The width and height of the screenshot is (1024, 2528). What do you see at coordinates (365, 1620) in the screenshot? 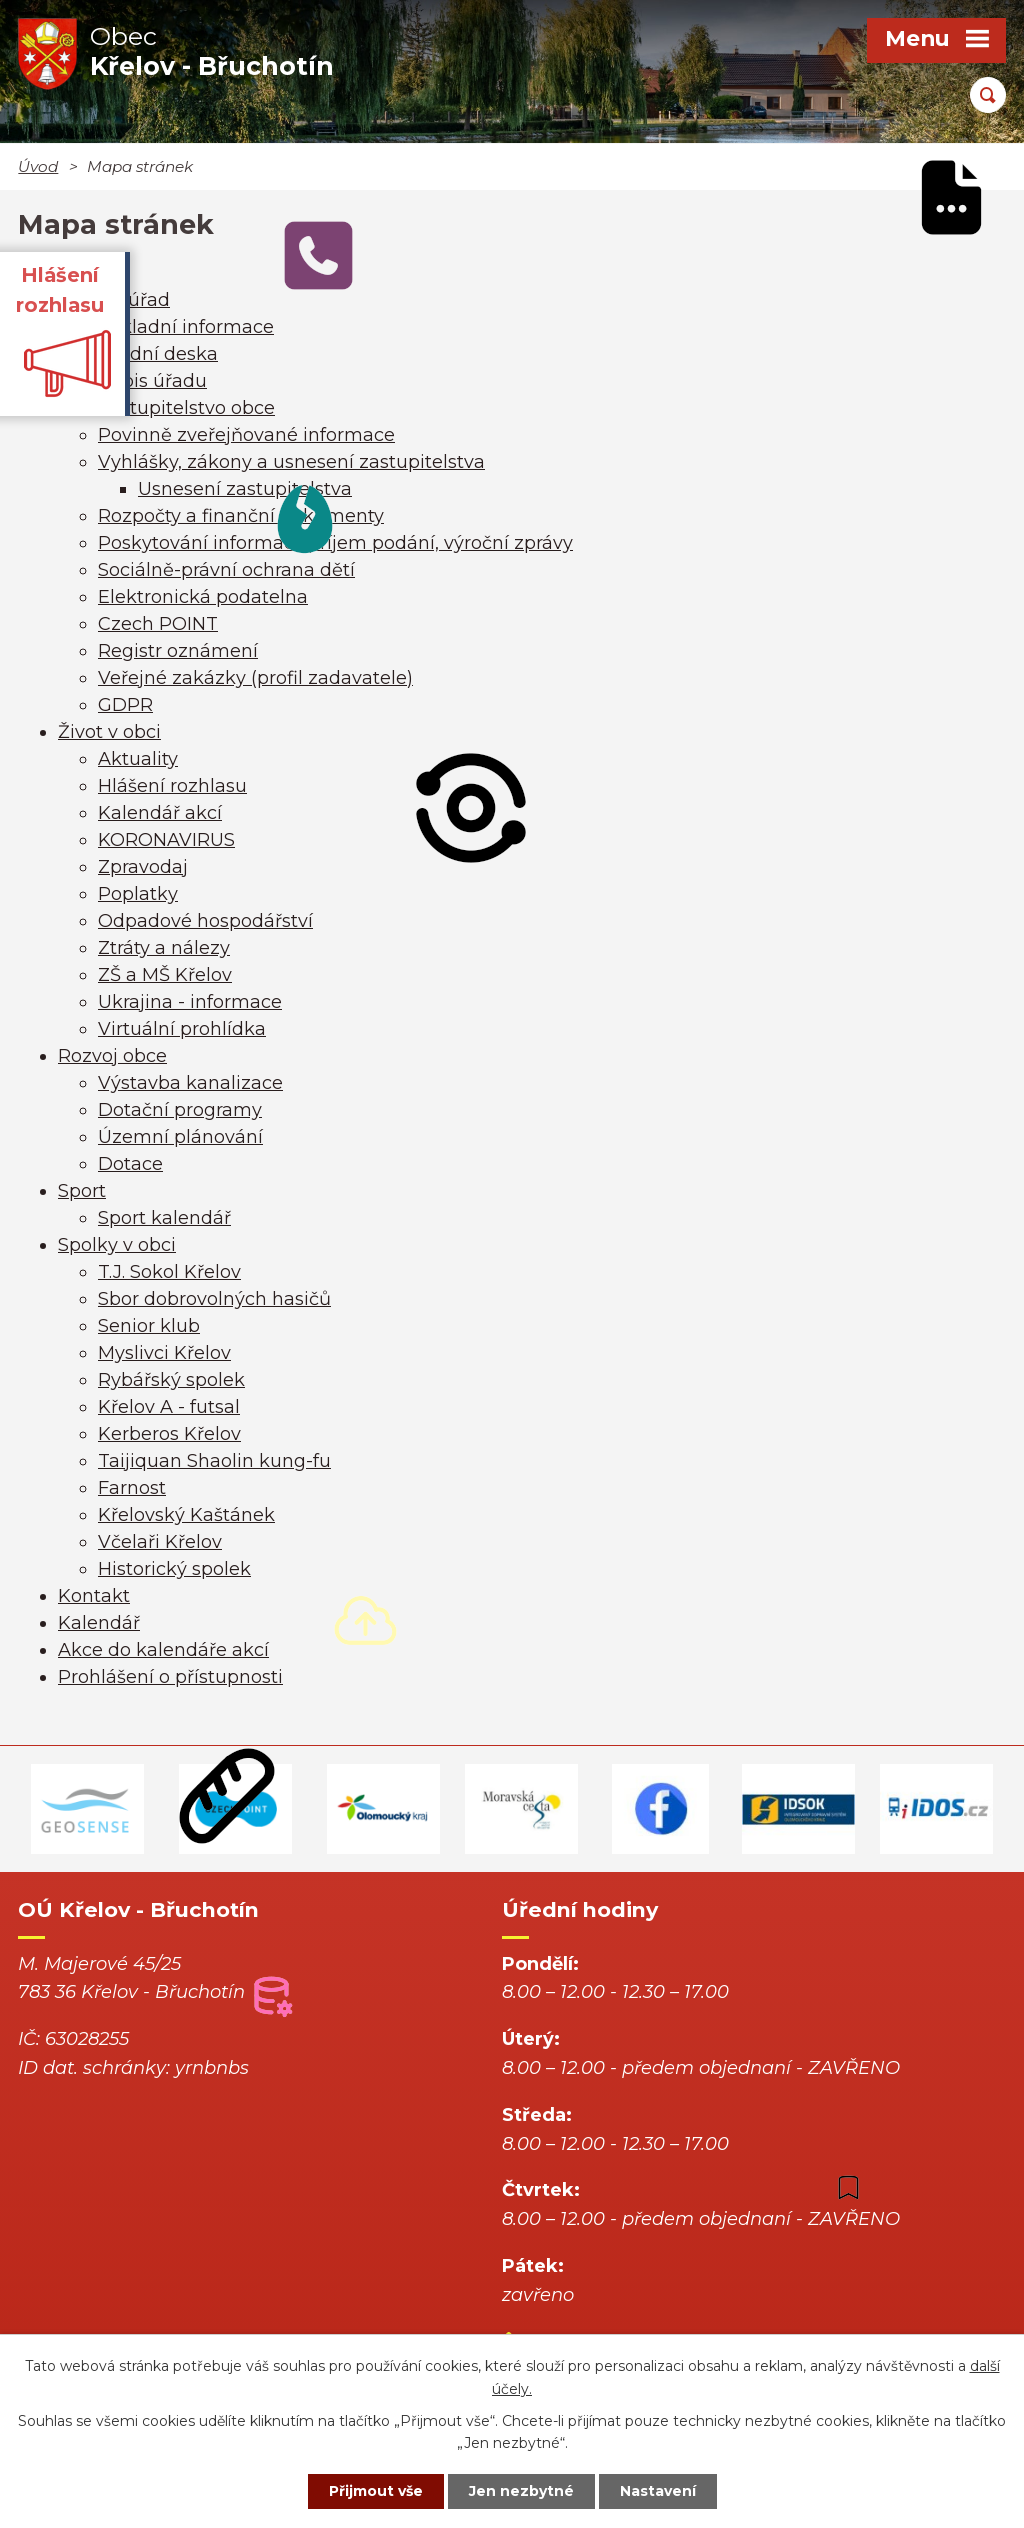
I see `upload file to cloud storage` at bounding box center [365, 1620].